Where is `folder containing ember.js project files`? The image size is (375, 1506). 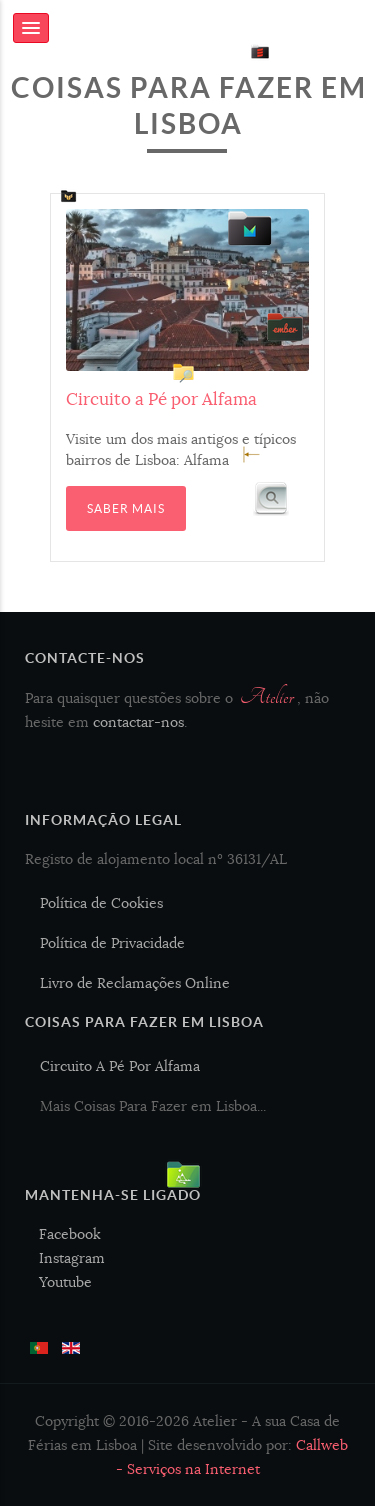 folder containing ember.js project files is located at coordinates (285, 328).